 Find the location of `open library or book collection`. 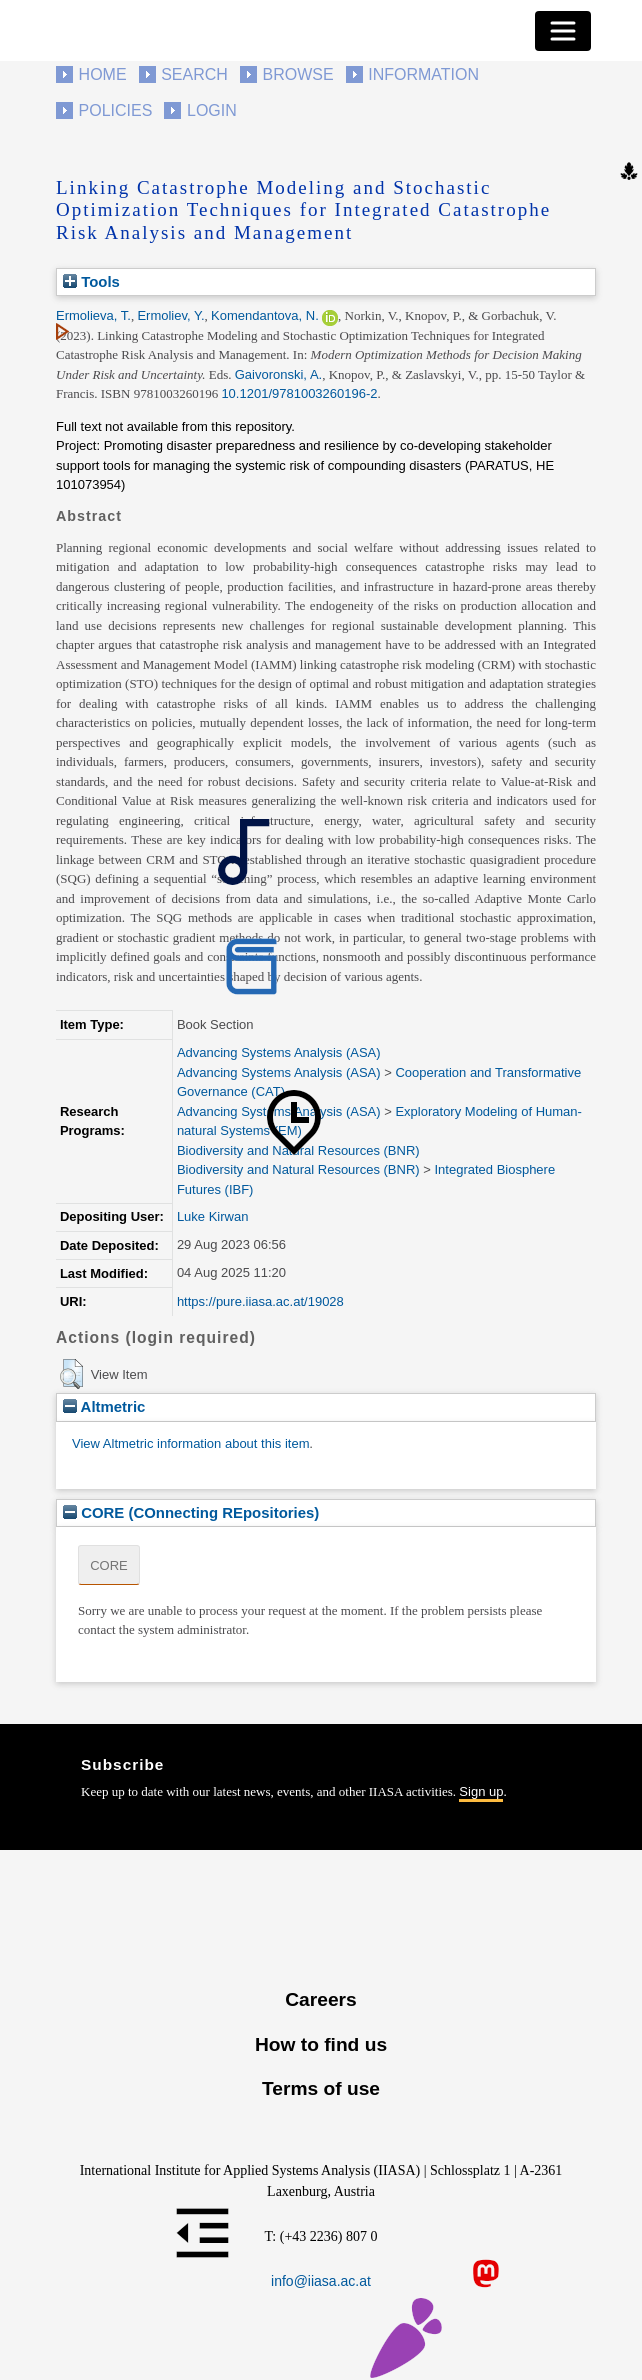

open library or book collection is located at coordinates (251, 966).